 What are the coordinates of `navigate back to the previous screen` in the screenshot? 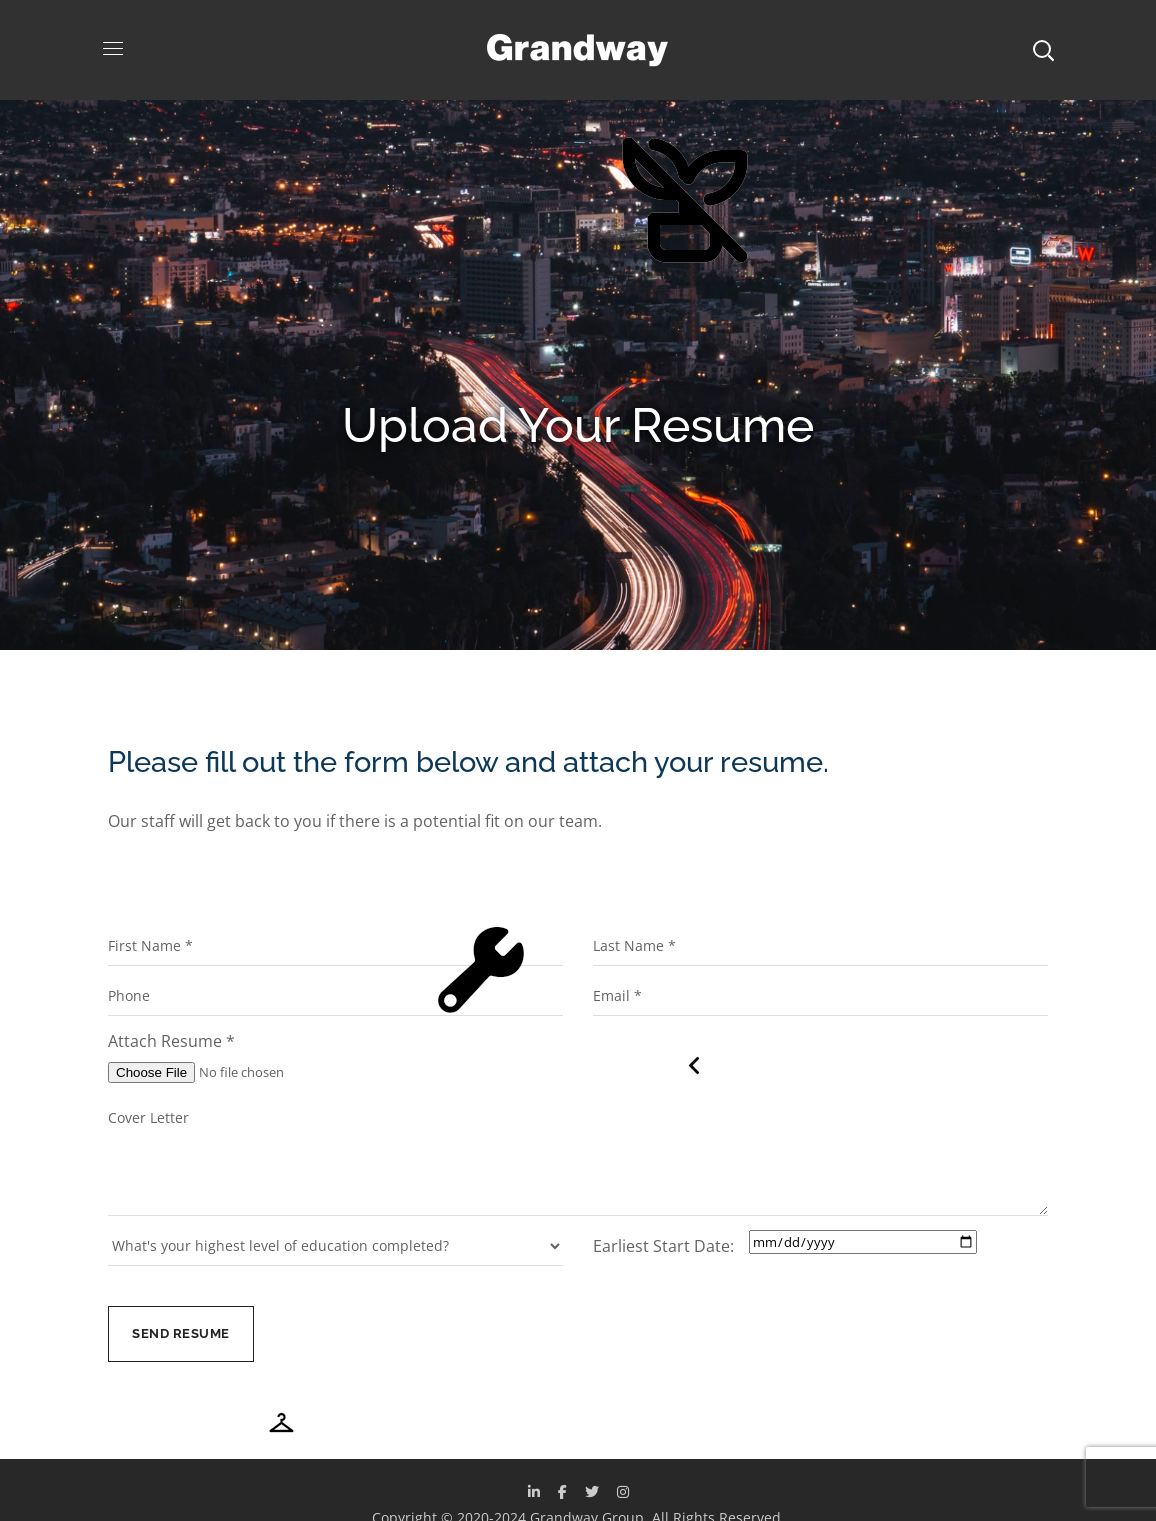 It's located at (694, 1065).